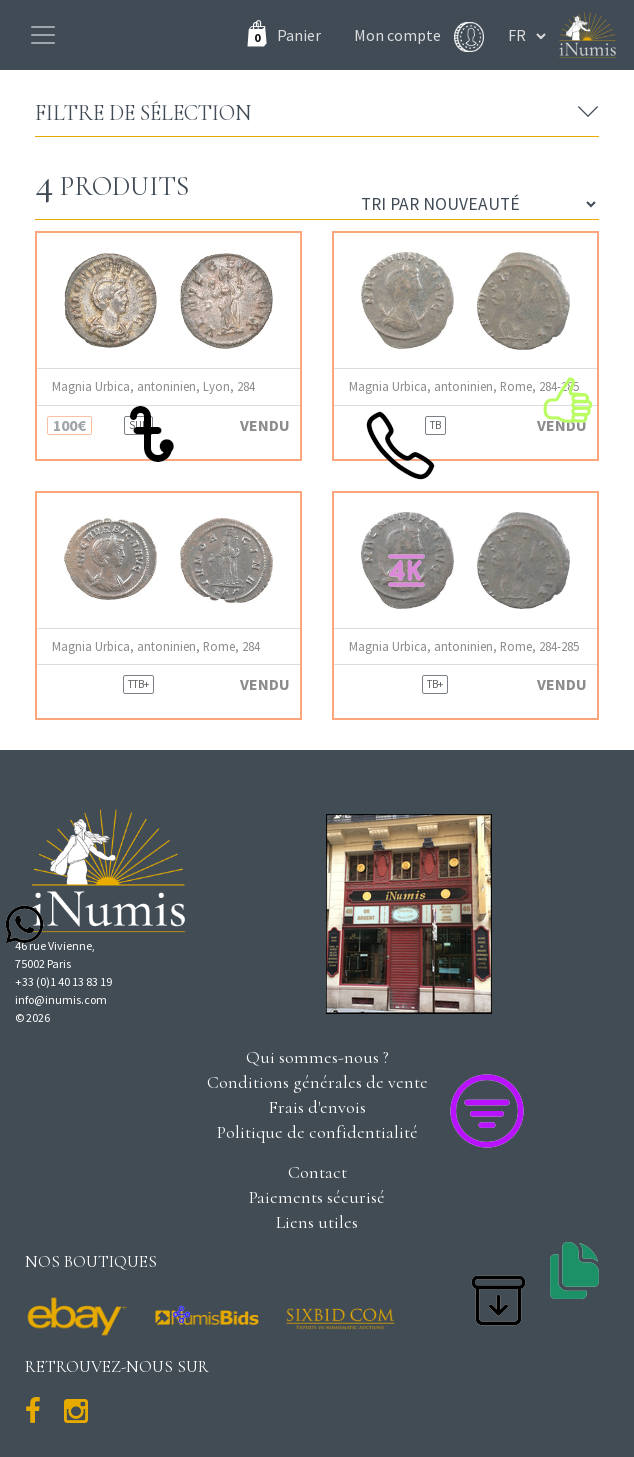 This screenshot has width=634, height=1457. I want to click on view route waypoints or path nodes, so click(181, 1314).